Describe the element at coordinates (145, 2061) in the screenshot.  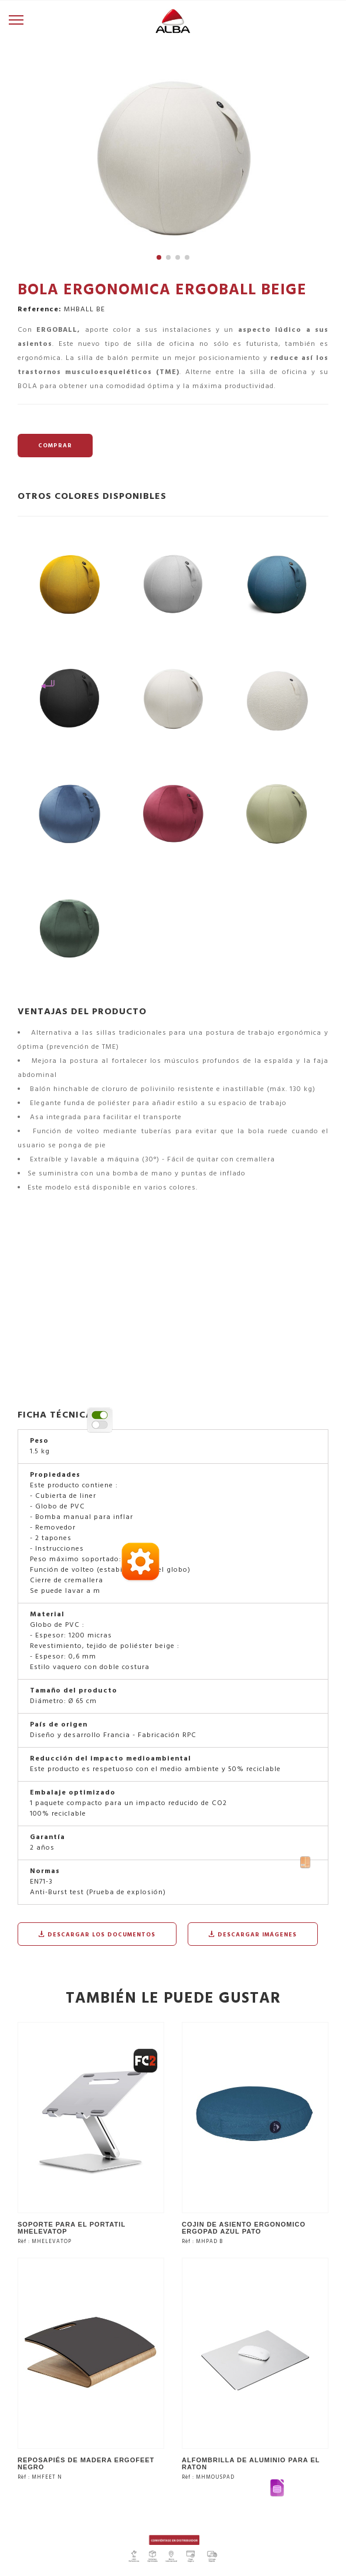
I see `launch far cry 2 game` at that location.